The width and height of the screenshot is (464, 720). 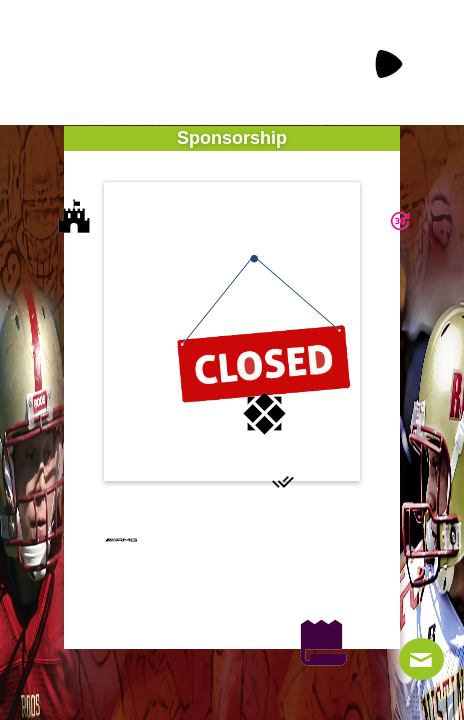 I want to click on fort awesome brand logo, so click(x=74, y=216).